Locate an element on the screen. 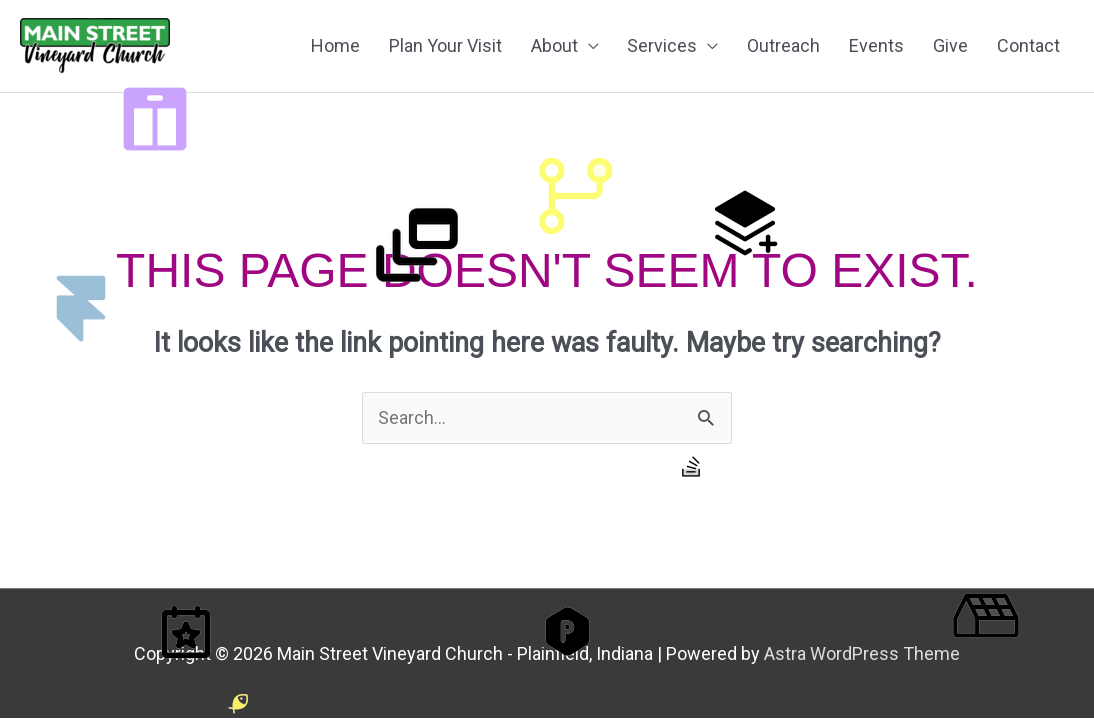 Image resolution: width=1094 pixels, height=720 pixels. view favorite or starred events is located at coordinates (186, 634).